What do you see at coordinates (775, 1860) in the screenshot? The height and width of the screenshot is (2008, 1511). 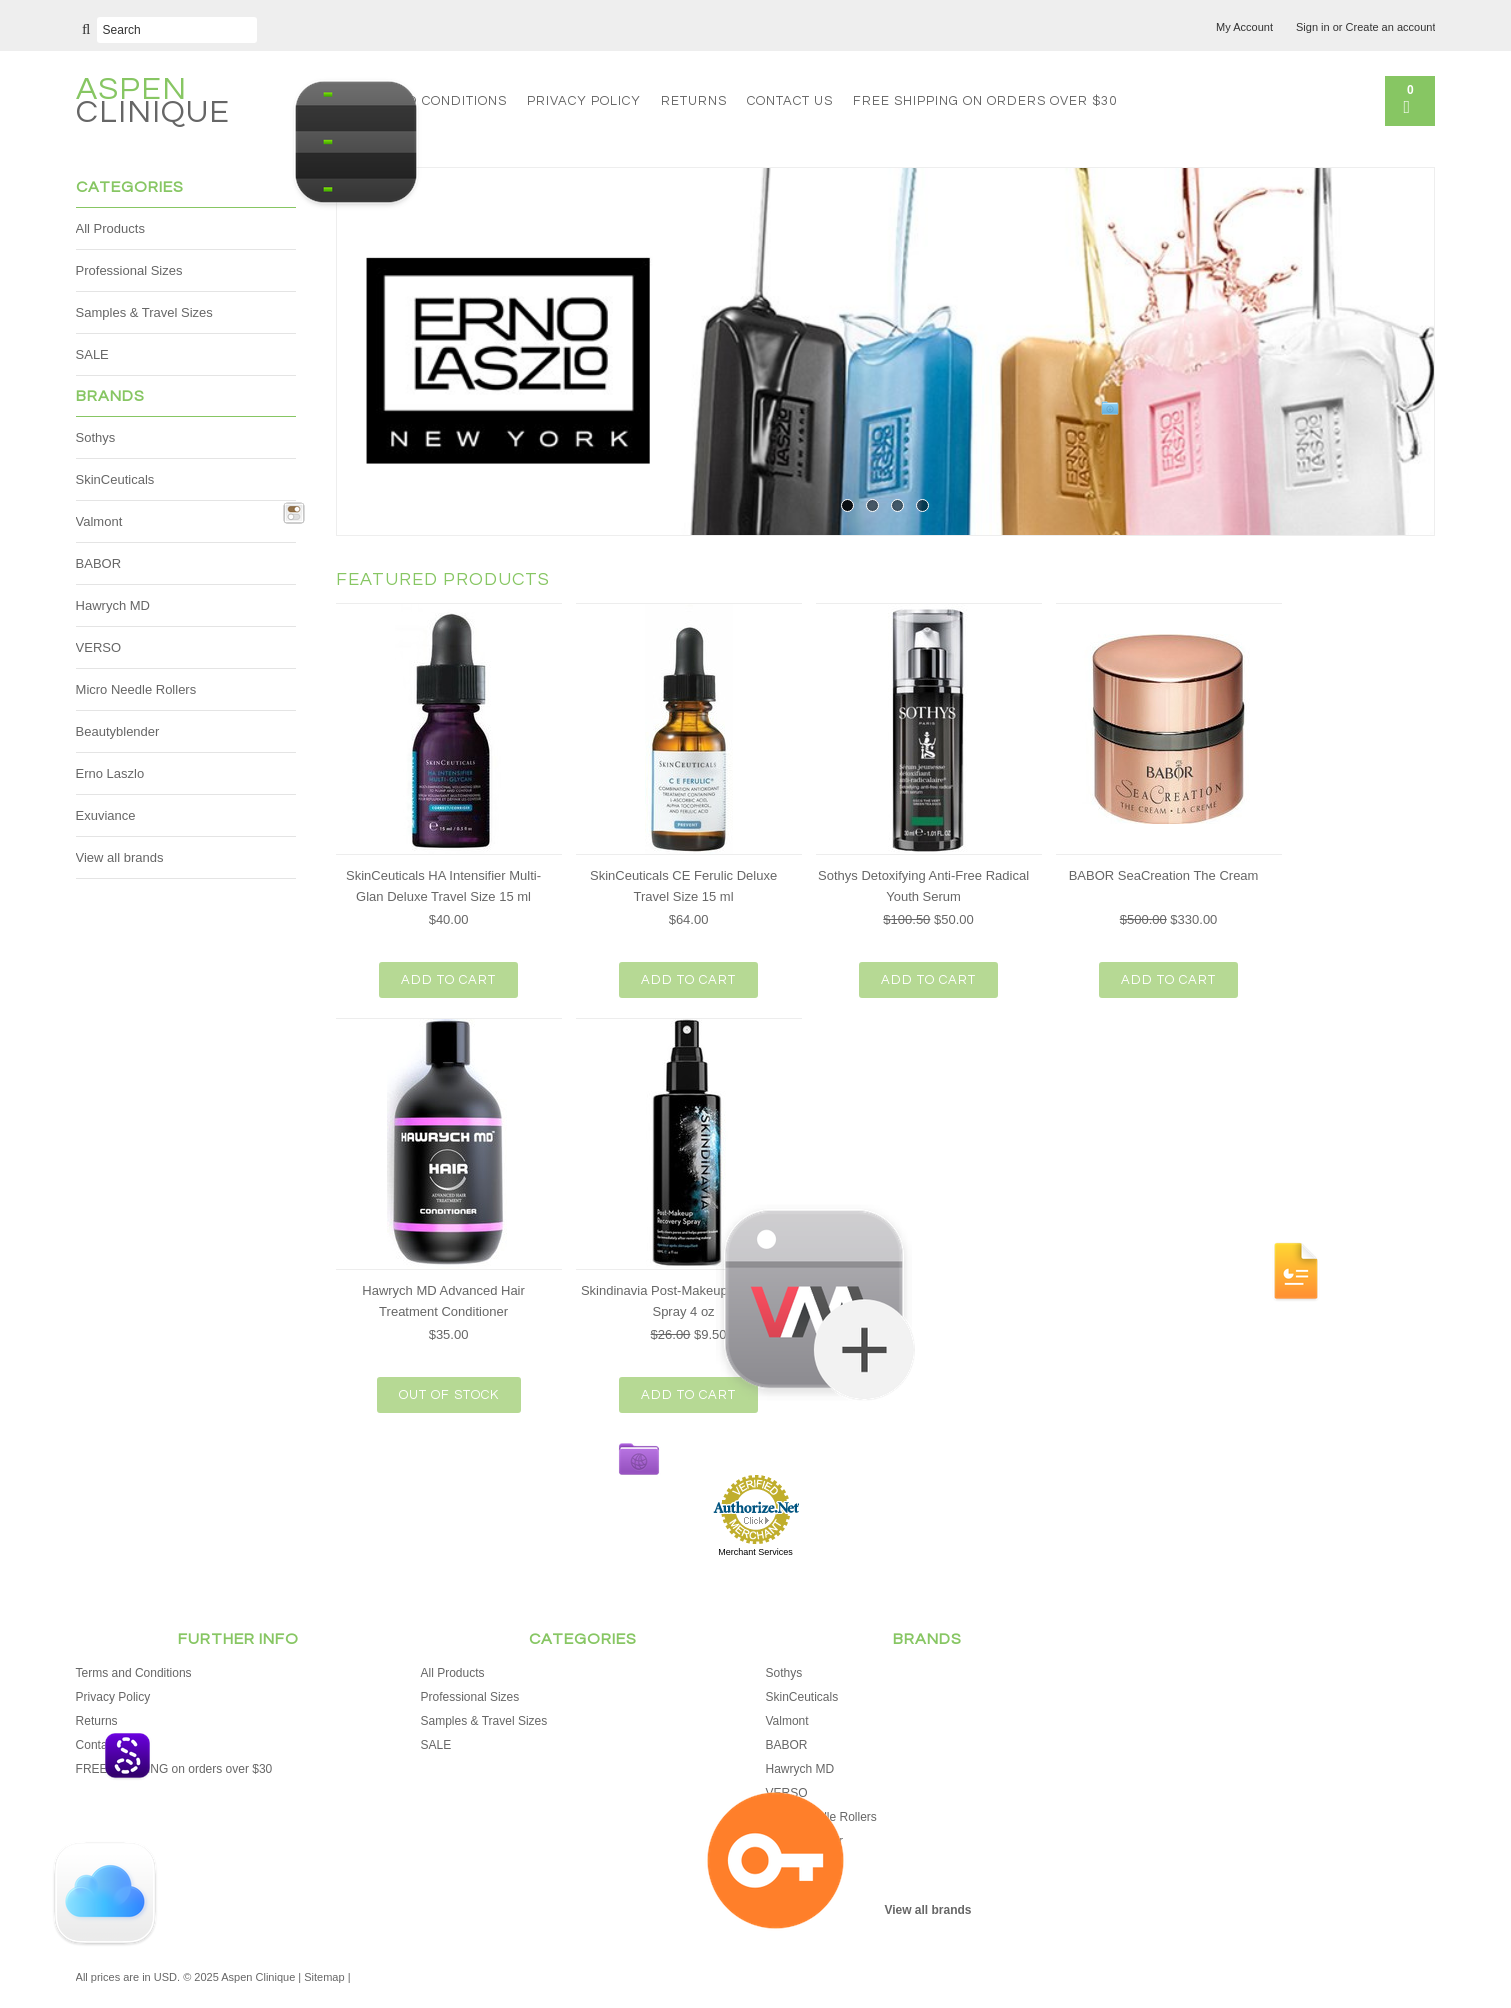 I see `indicates encrypted or password-protected content` at bounding box center [775, 1860].